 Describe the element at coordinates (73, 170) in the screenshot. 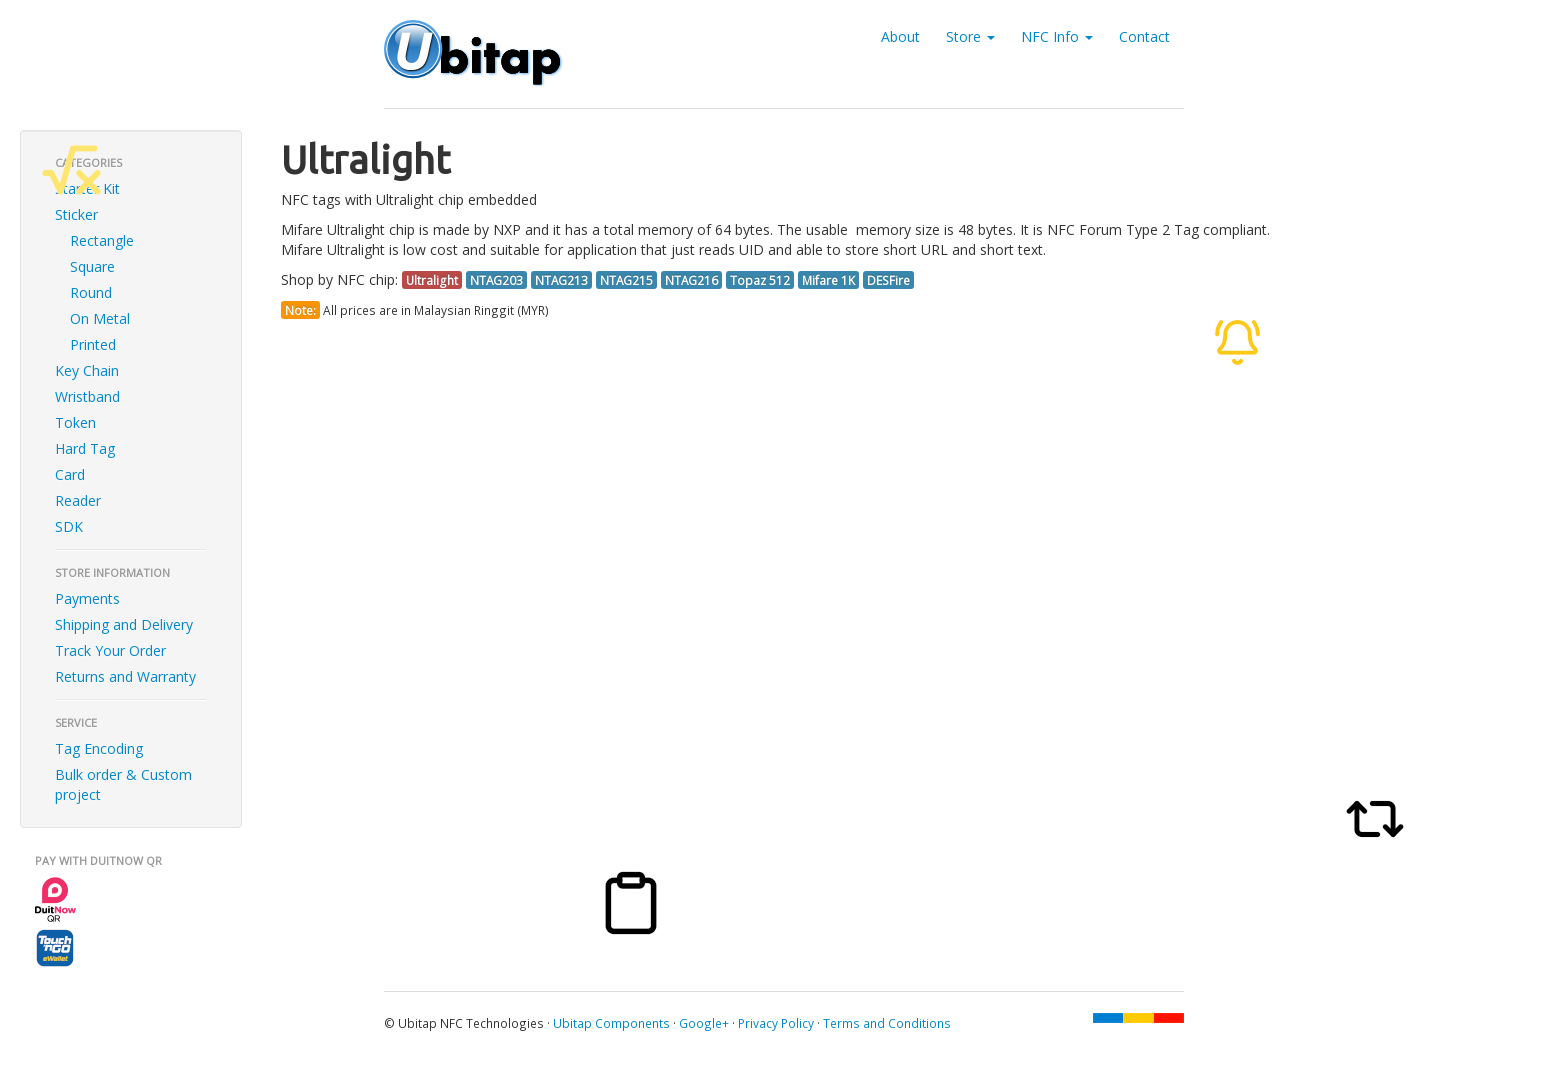

I see `access calculator or math functions` at that location.